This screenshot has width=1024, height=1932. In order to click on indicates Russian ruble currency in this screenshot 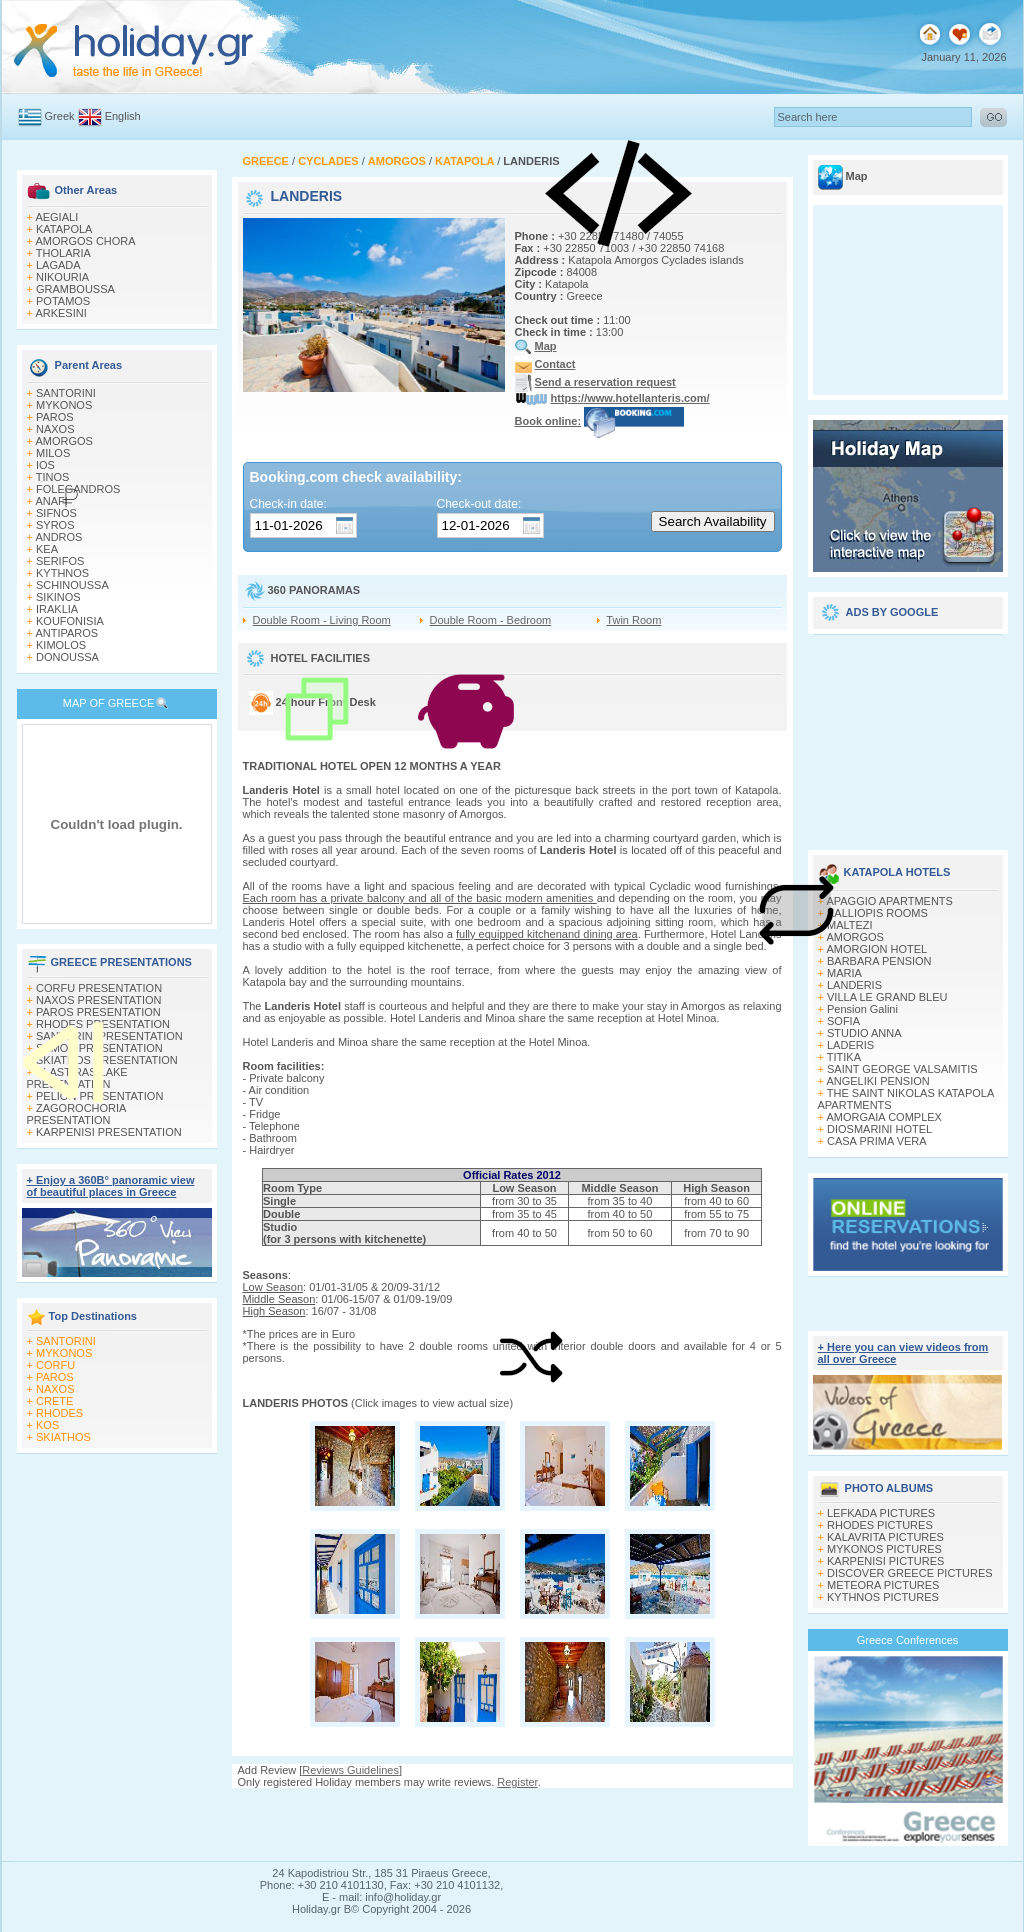, I will do `click(70, 498)`.